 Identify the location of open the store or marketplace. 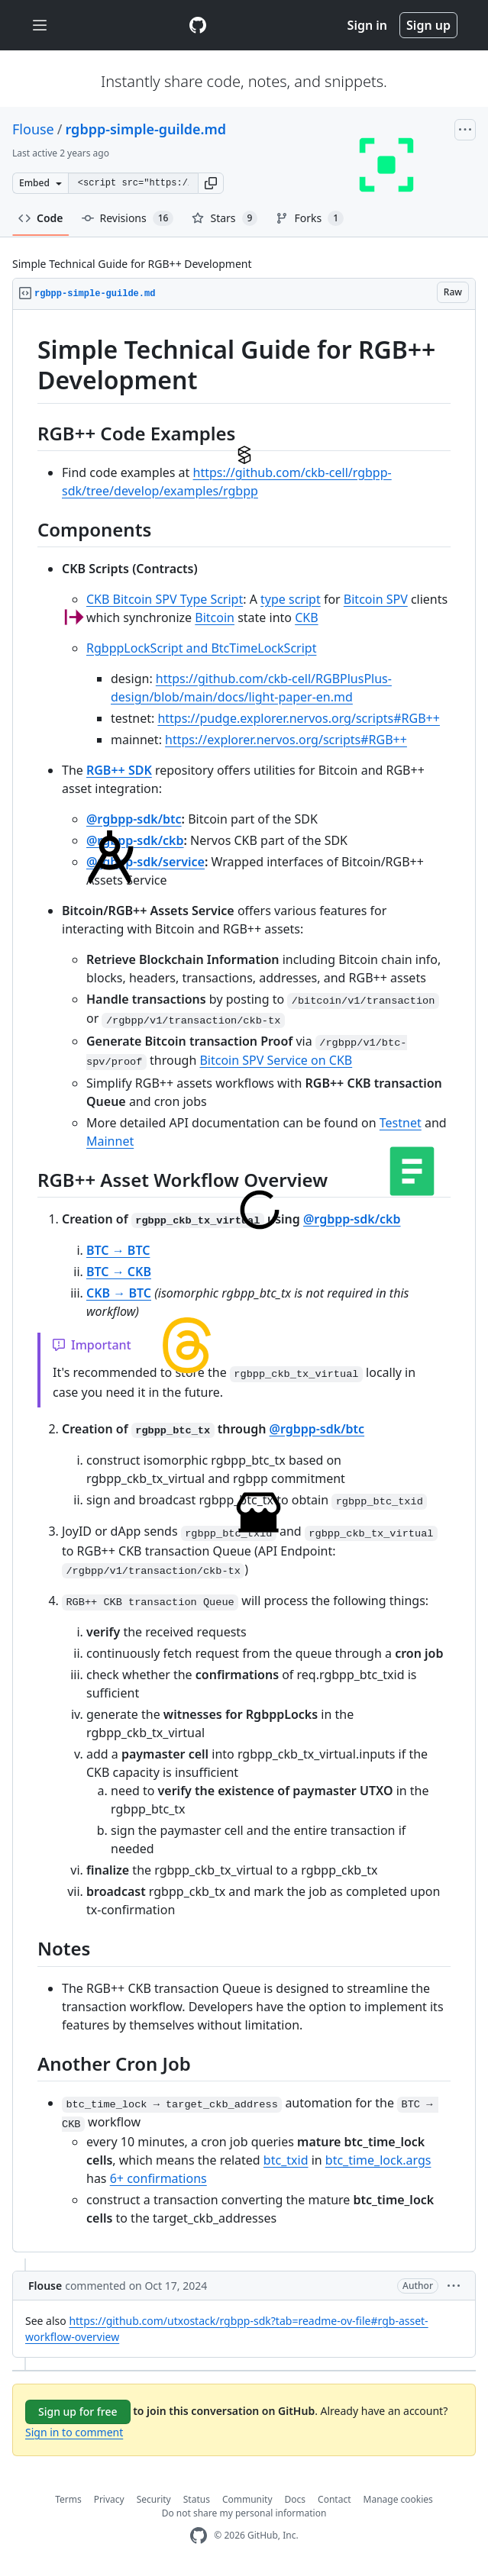
(258, 1512).